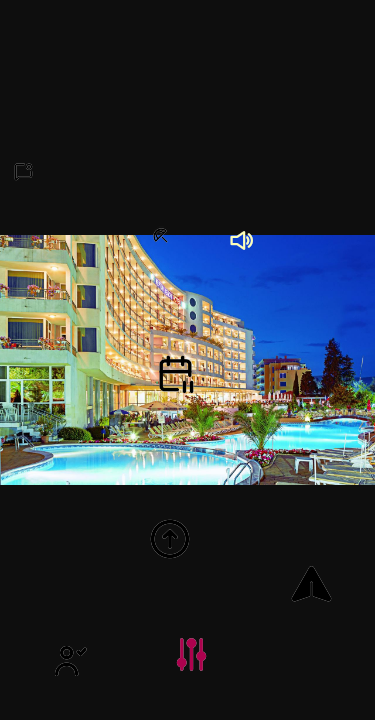  What do you see at coordinates (23, 171) in the screenshot?
I see `new unread message notification` at bounding box center [23, 171].